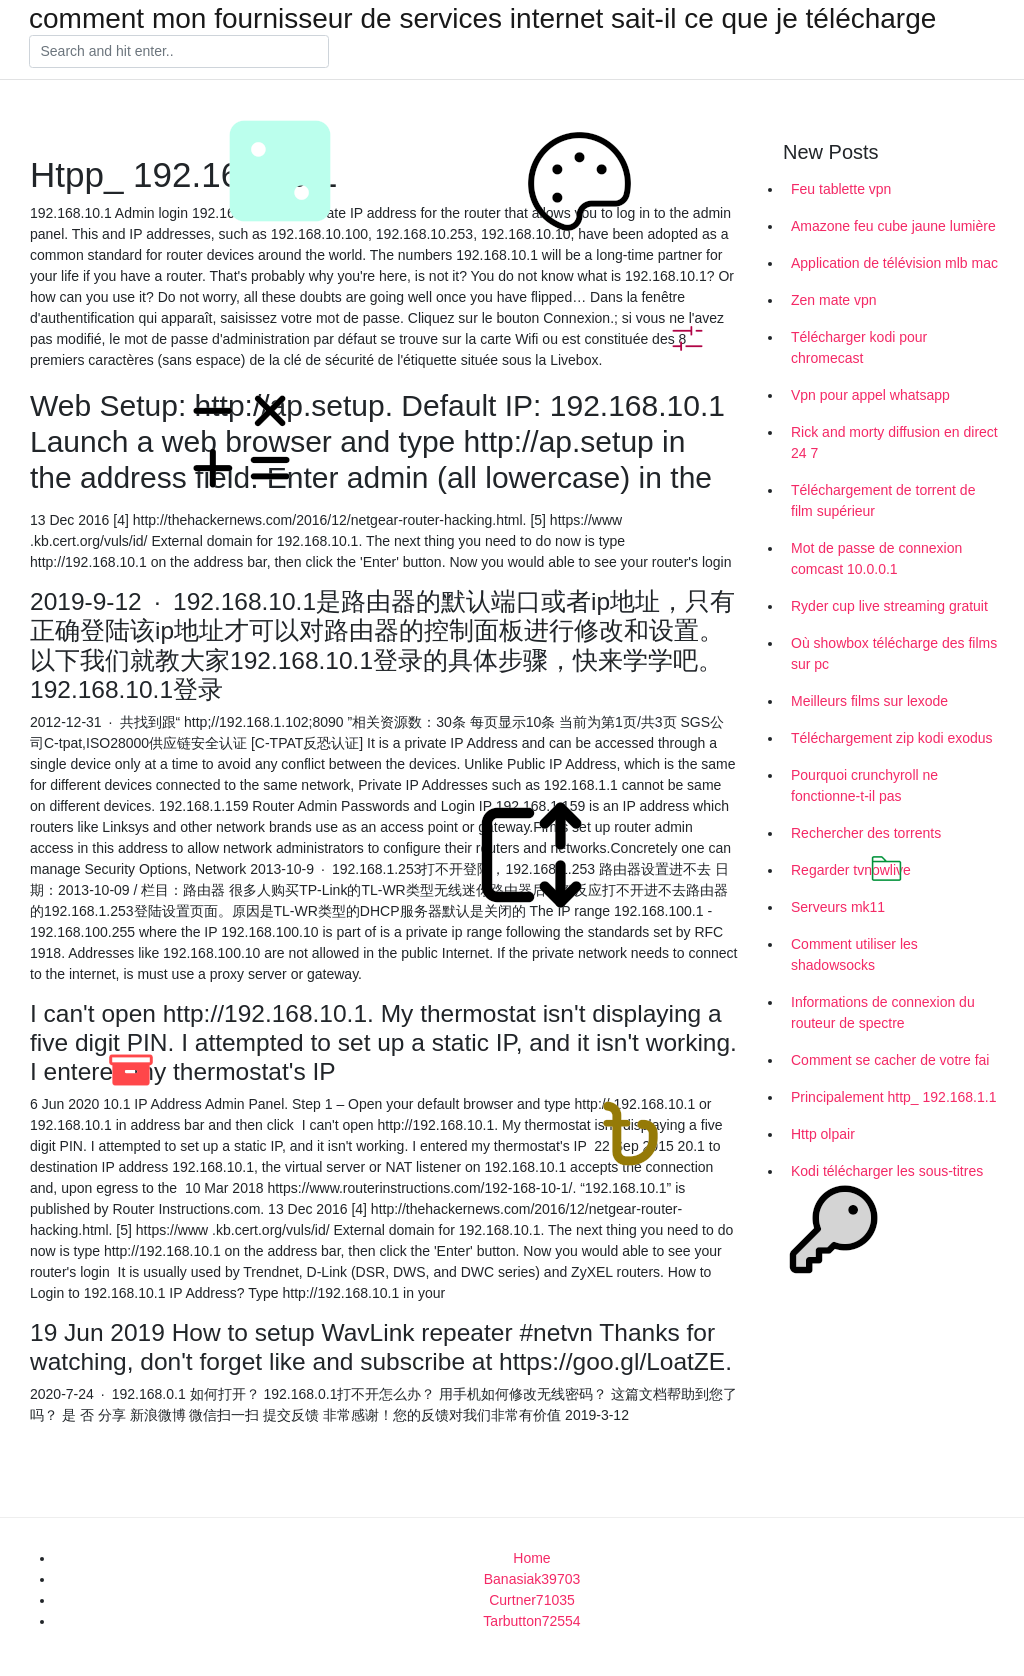 The width and height of the screenshot is (1024, 1676). I want to click on access color or theme settings, so click(579, 183).